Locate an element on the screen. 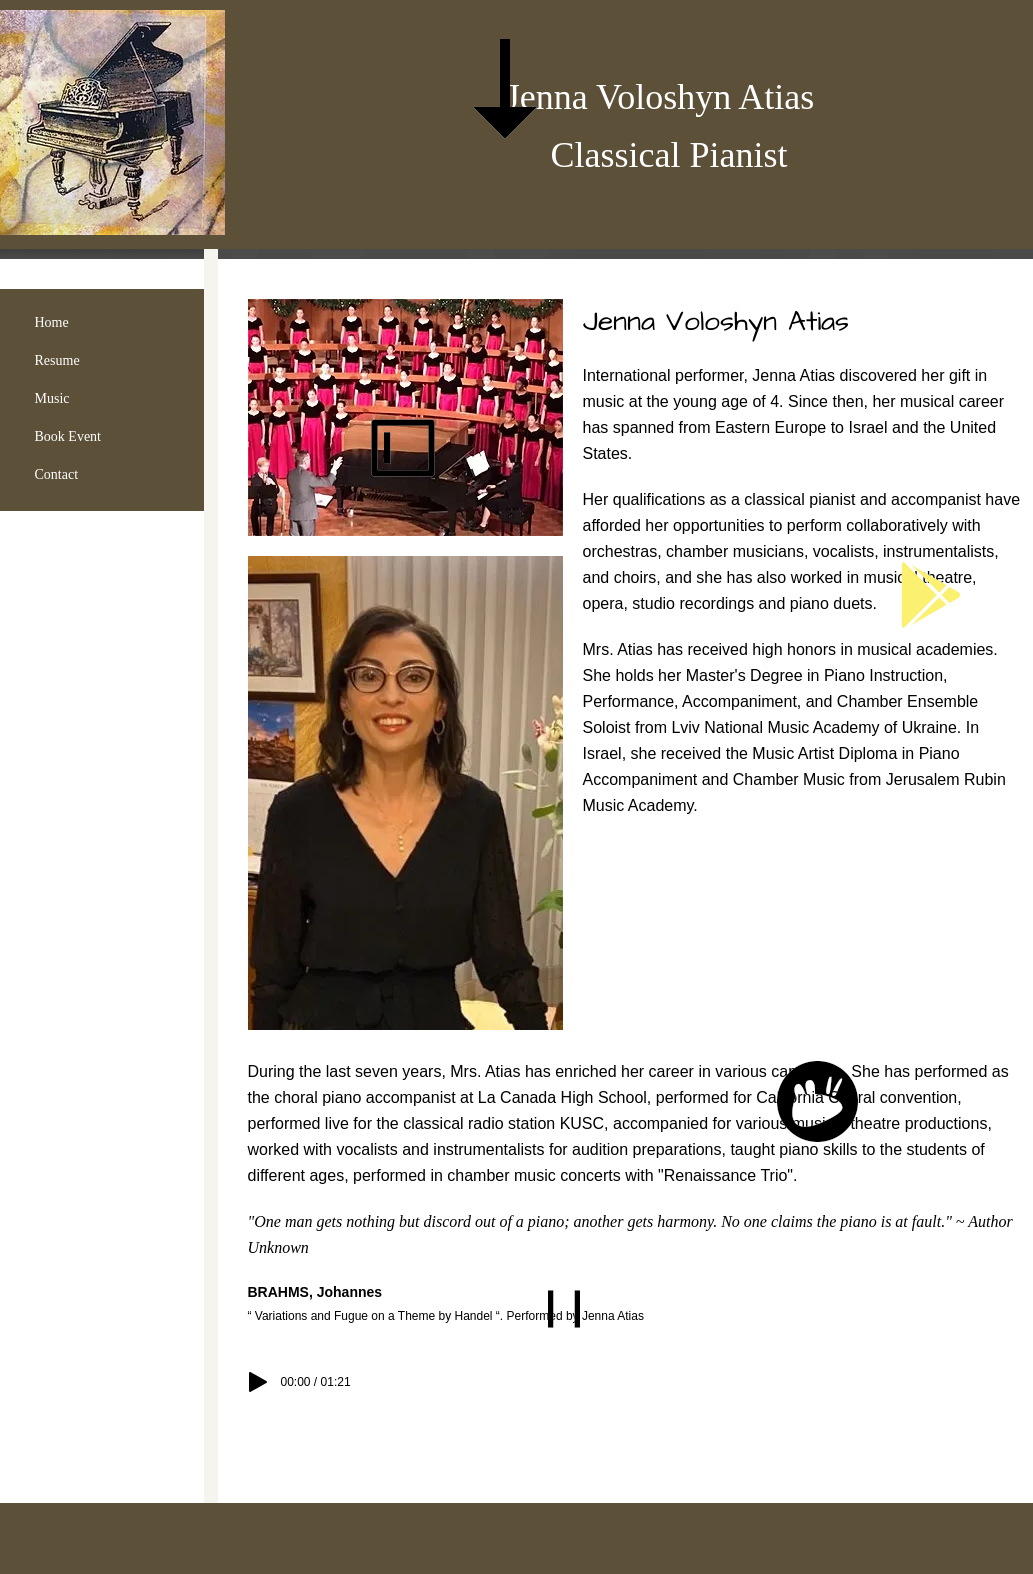  xubuntu linux distribution logo is located at coordinates (817, 1101).